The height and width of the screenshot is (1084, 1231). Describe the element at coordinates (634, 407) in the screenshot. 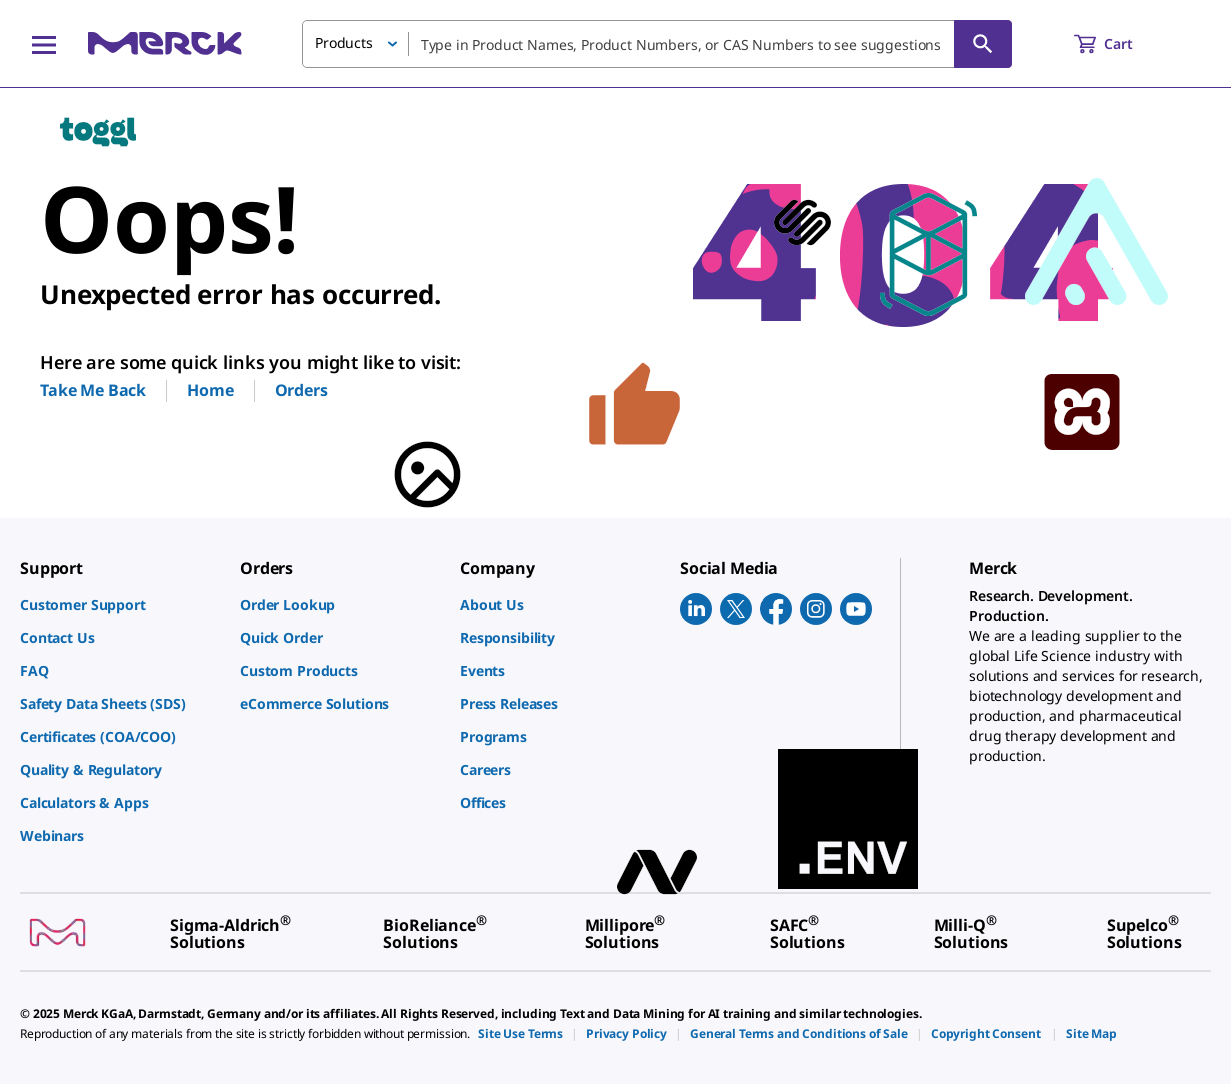

I see `like or upvote content` at that location.